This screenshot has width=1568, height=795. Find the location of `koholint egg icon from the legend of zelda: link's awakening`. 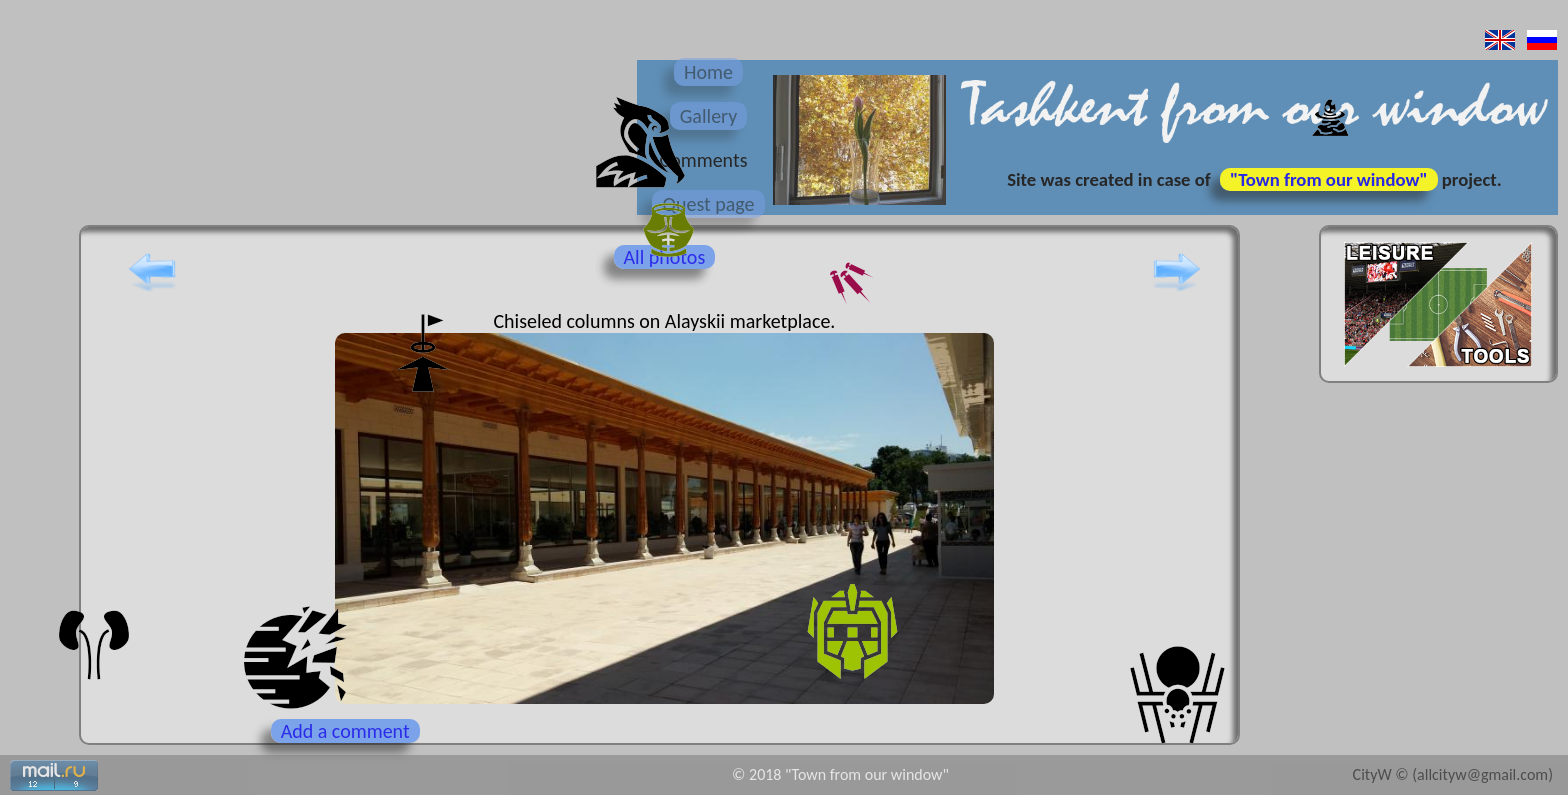

koholint egg icon from the legend of zelda: link's awakening is located at coordinates (1330, 117).